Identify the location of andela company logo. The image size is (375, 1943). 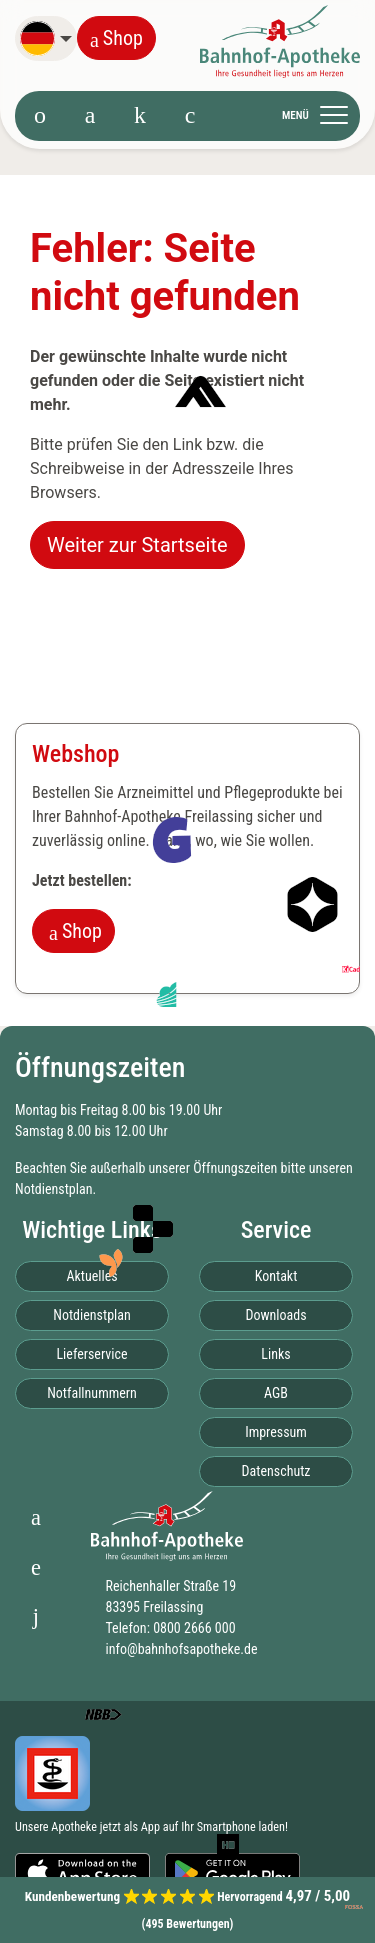
(312, 904).